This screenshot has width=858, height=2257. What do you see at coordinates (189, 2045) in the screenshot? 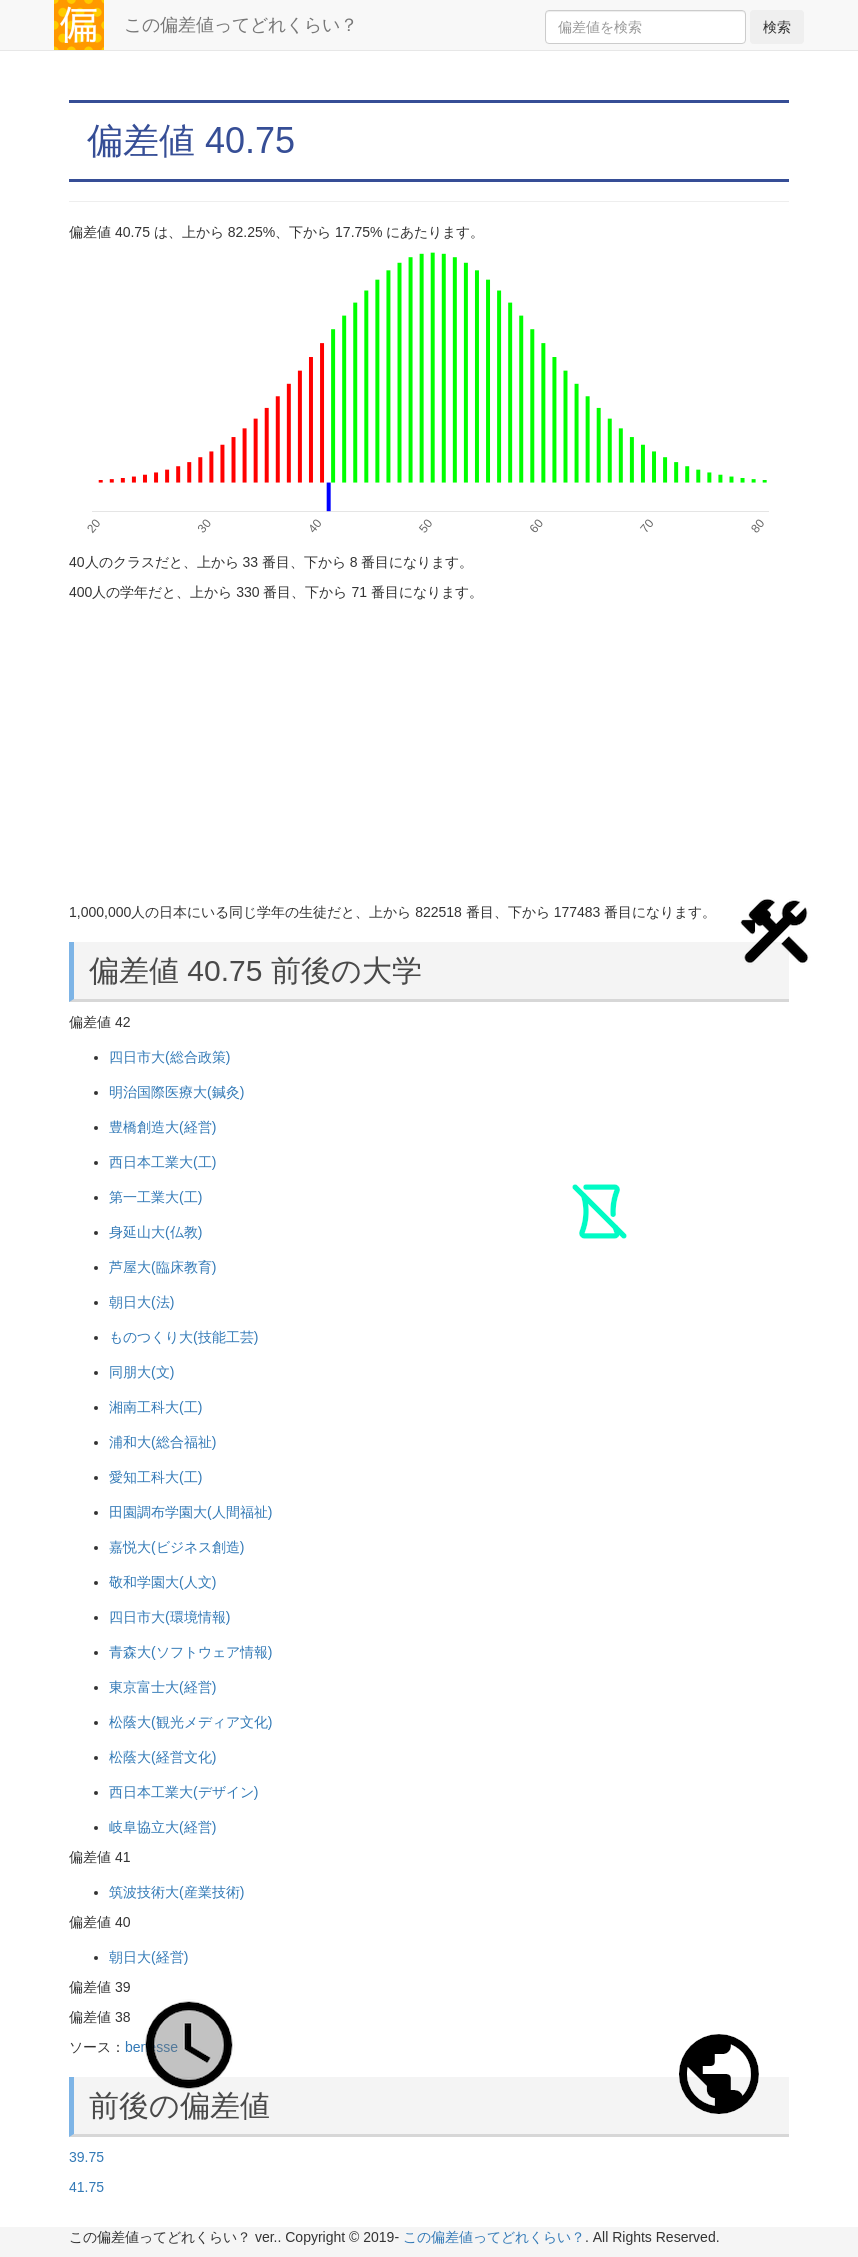
I see `view time or clock settings` at bounding box center [189, 2045].